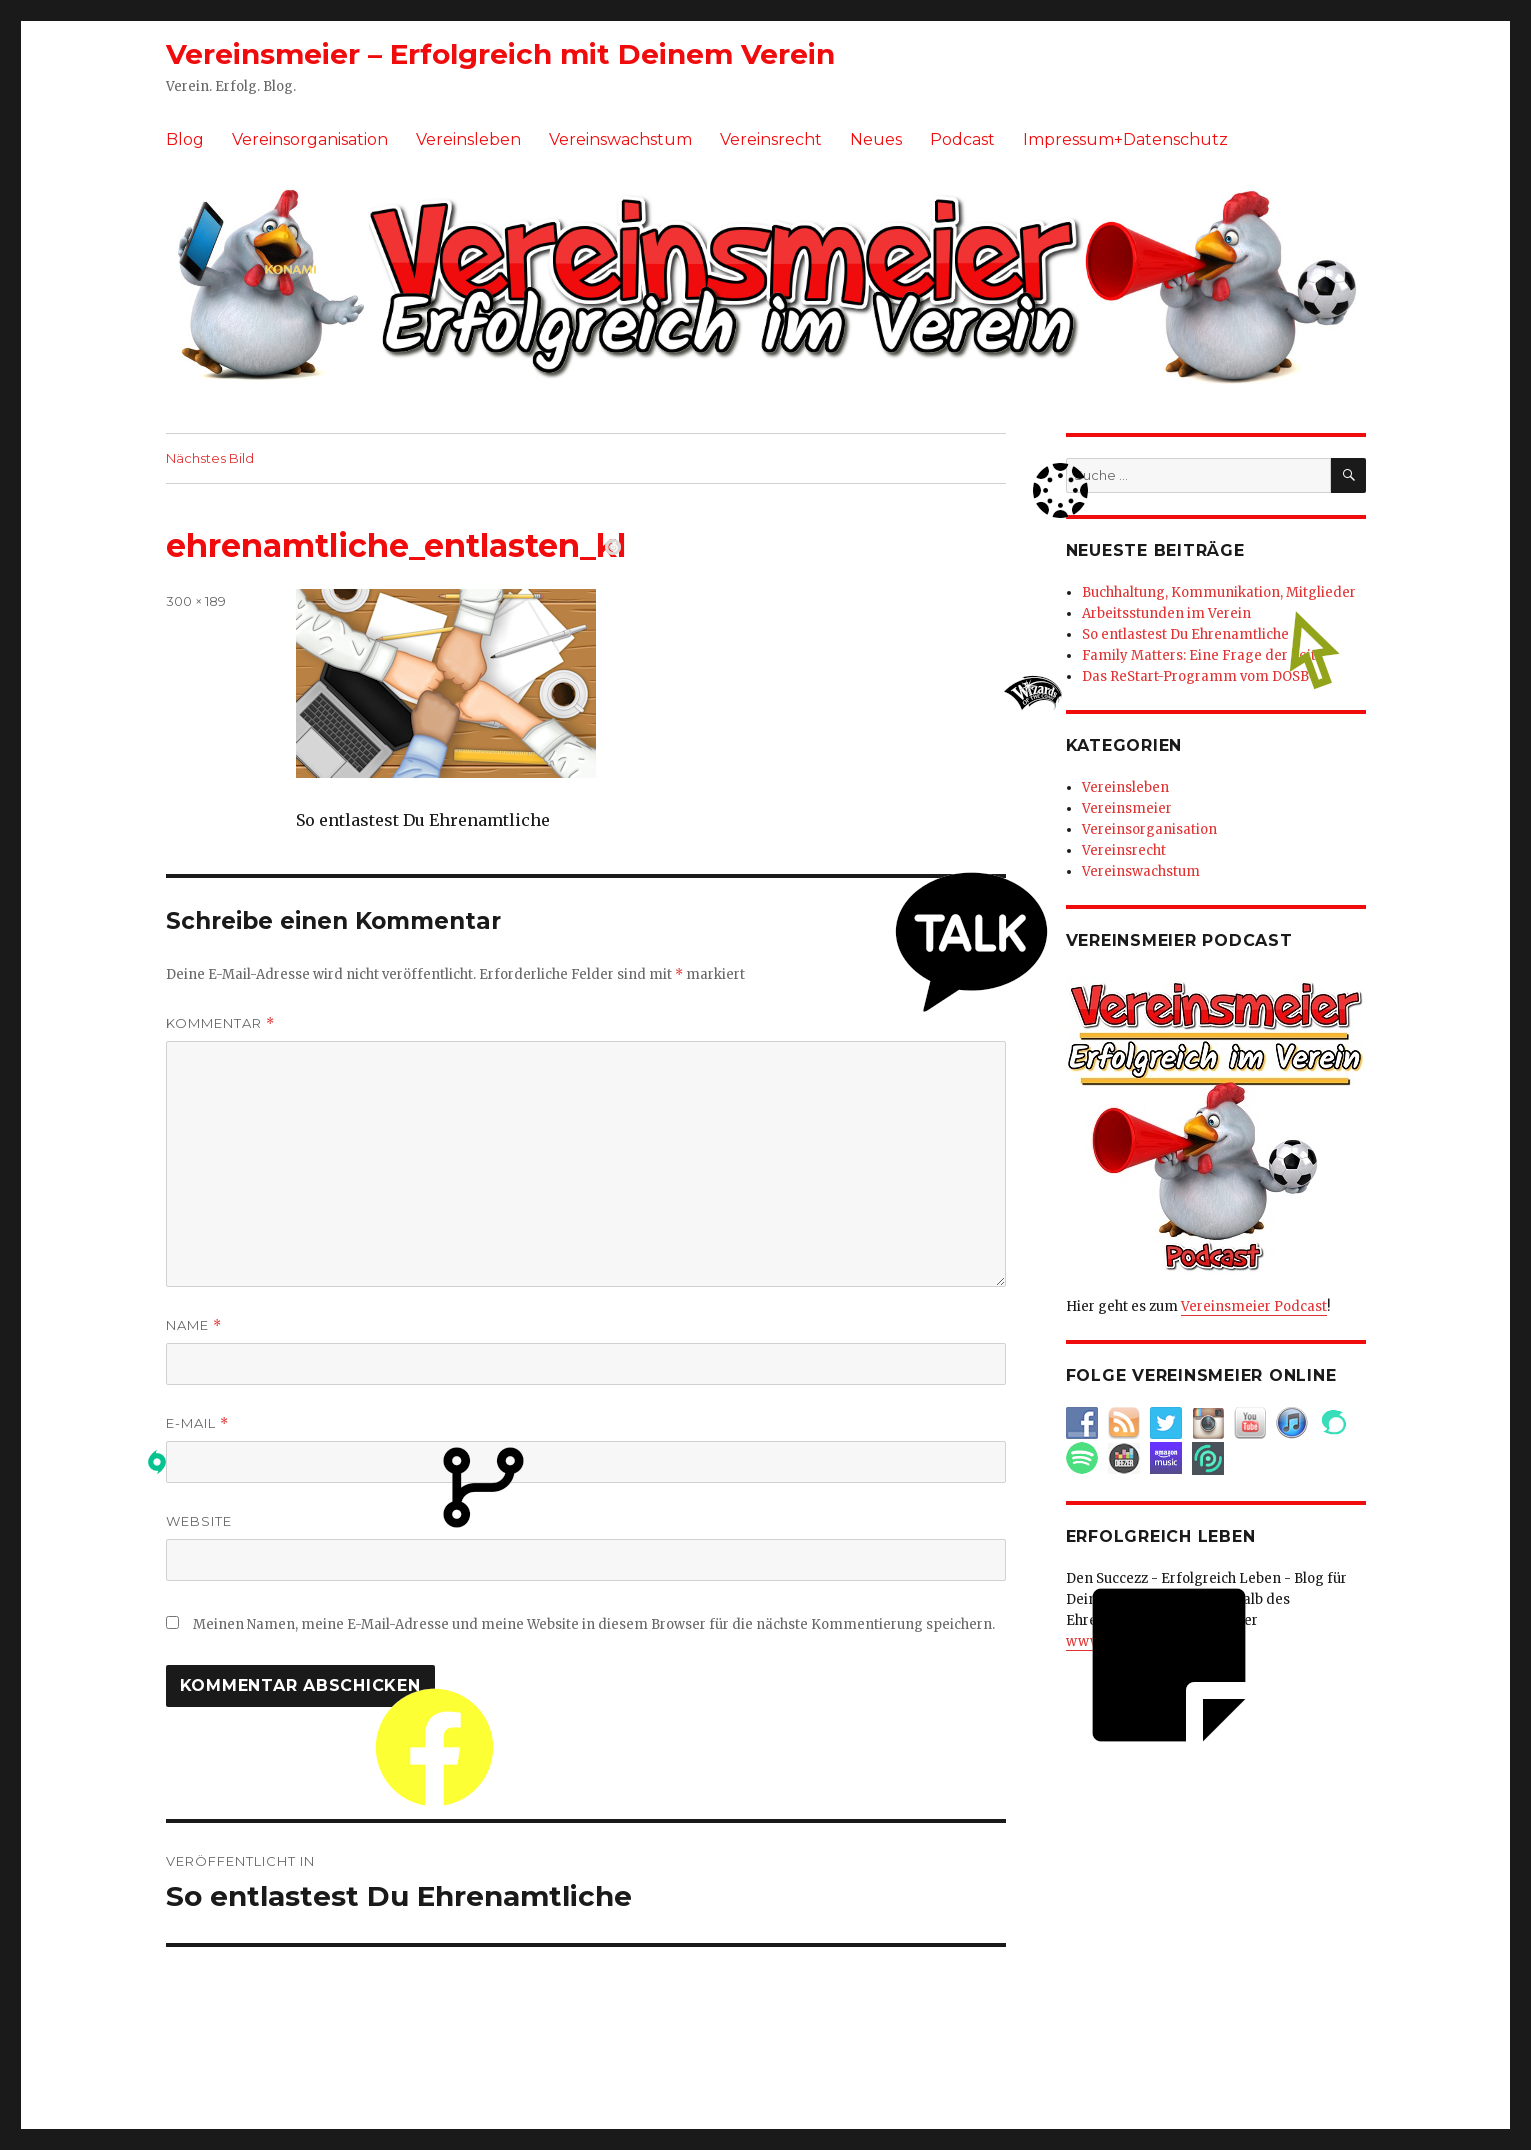 This screenshot has width=1531, height=2150. I want to click on open netease cloud music app, so click(613, 547).